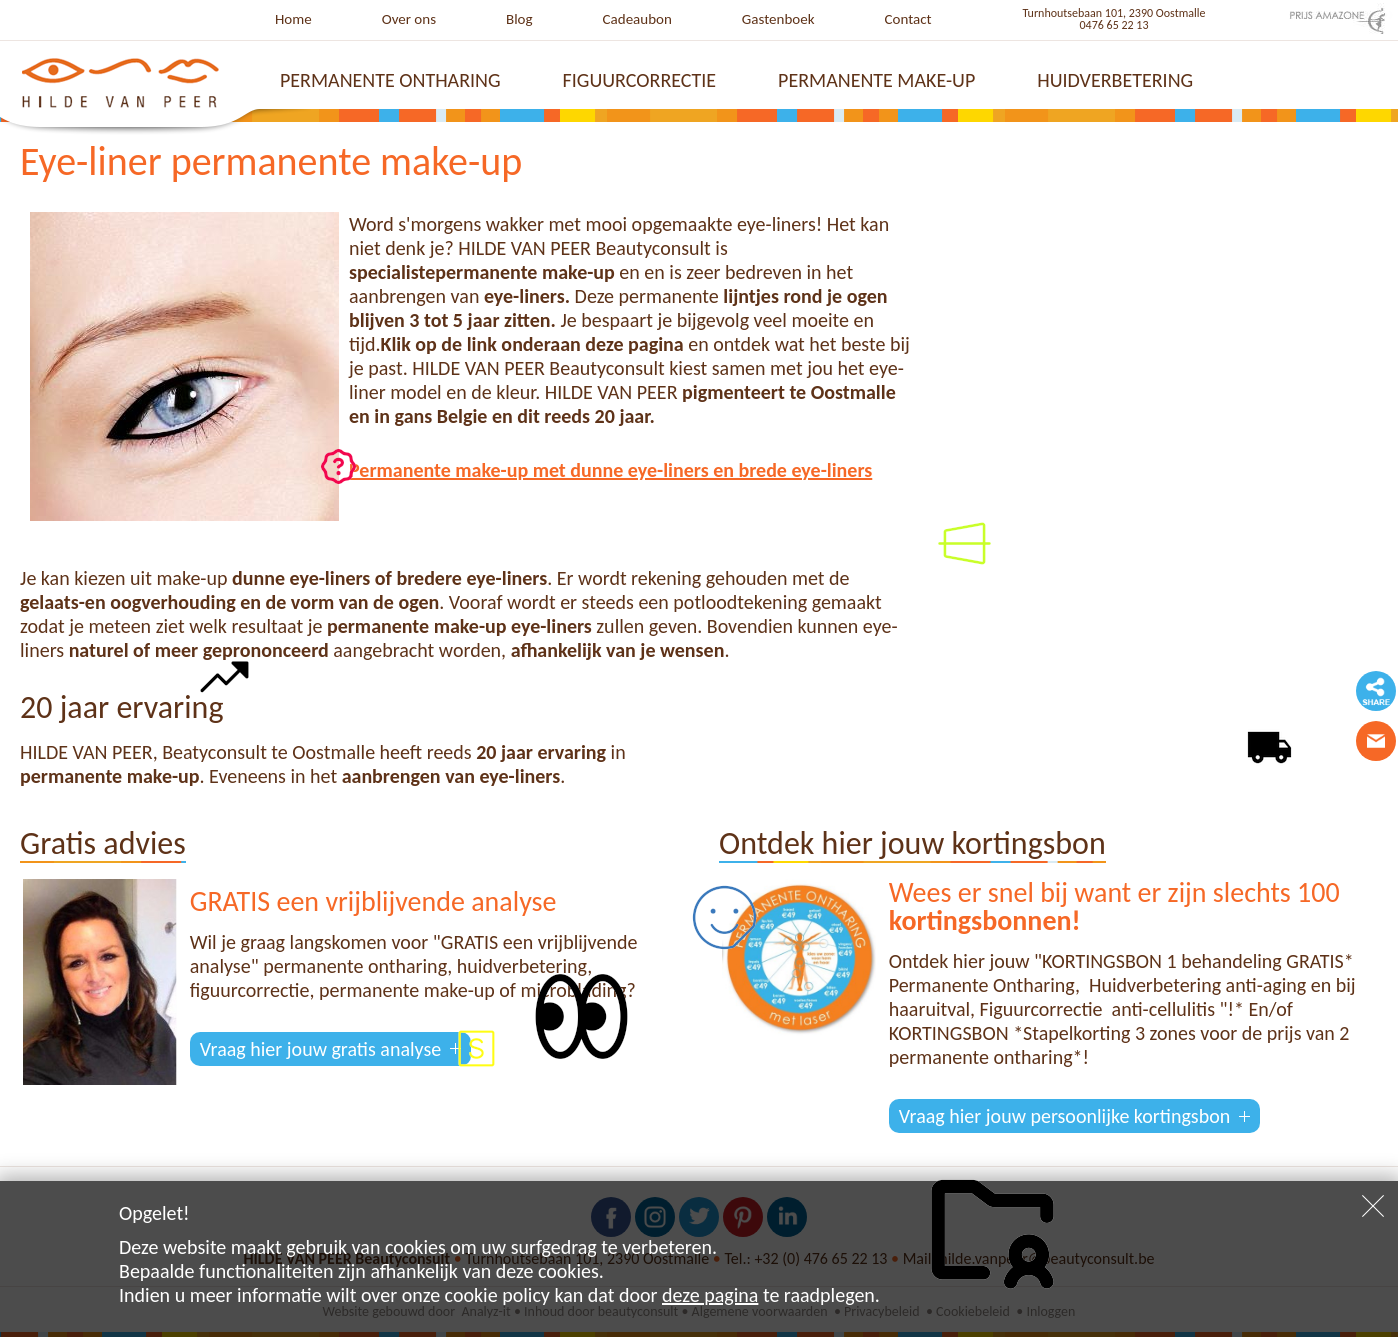 The image size is (1398, 1337). What do you see at coordinates (476, 1048) in the screenshot?
I see `link to stripe payment services` at bounding box center [476, 1048].